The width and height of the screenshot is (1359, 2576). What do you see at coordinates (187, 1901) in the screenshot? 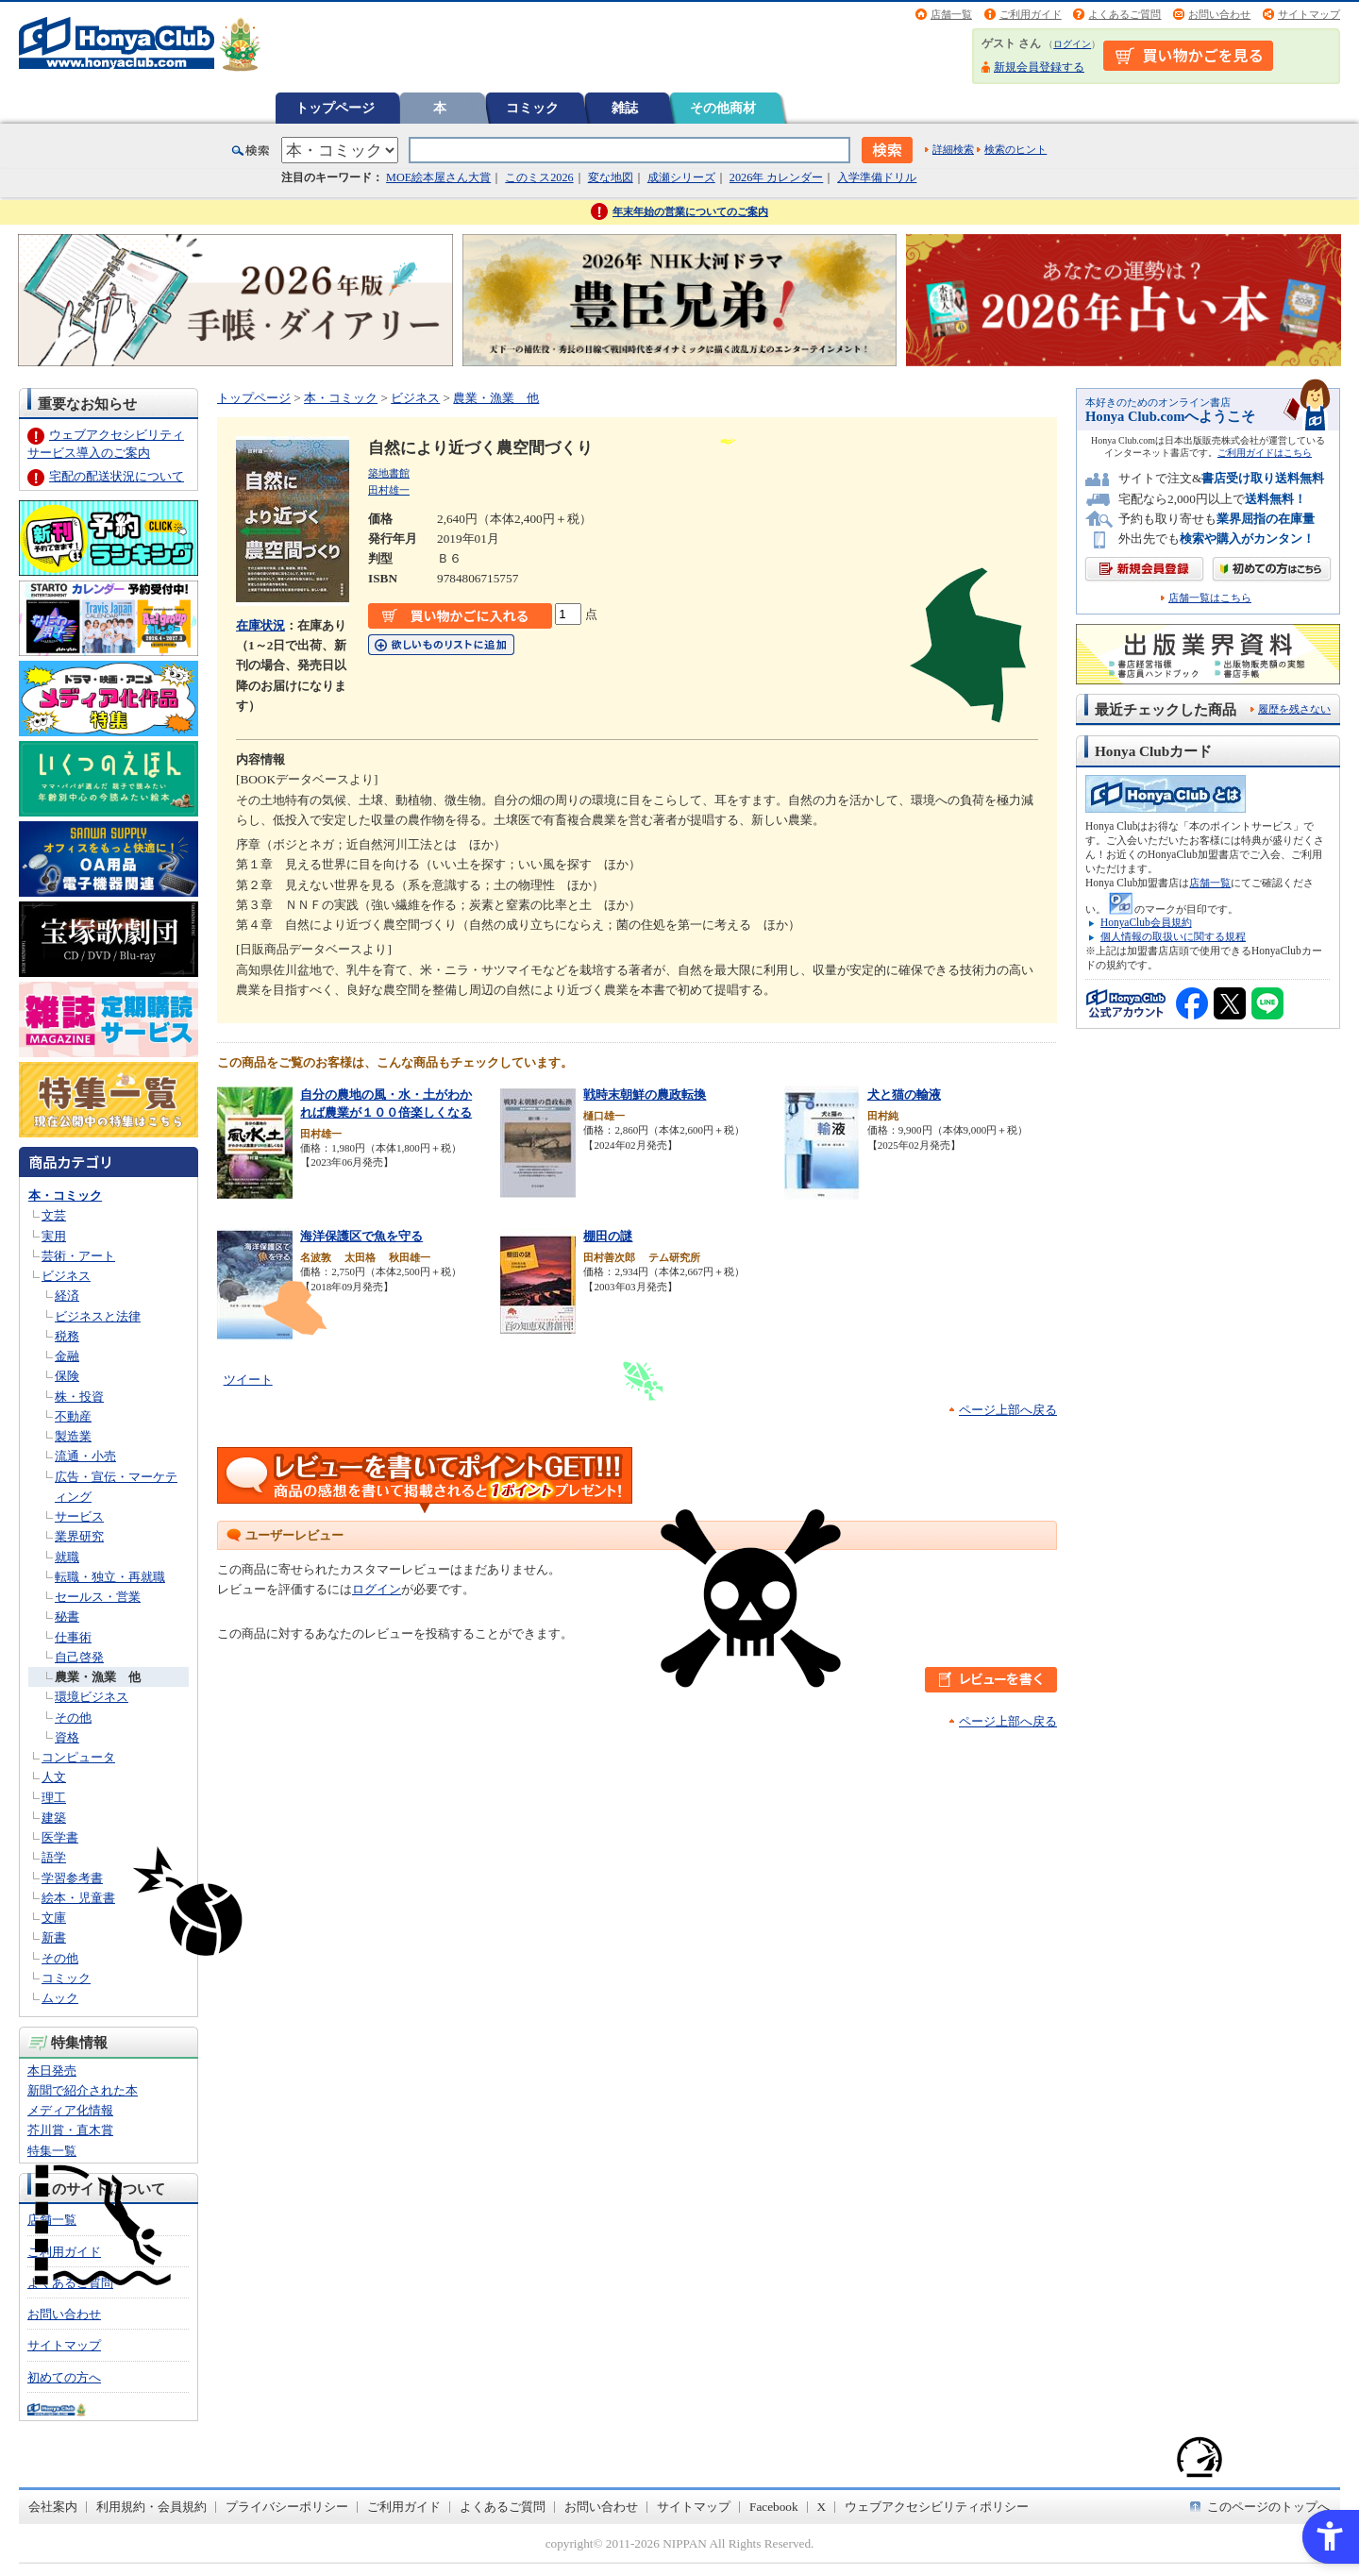
I see `activate explosive item in game` at bounding box center [187, 1901].